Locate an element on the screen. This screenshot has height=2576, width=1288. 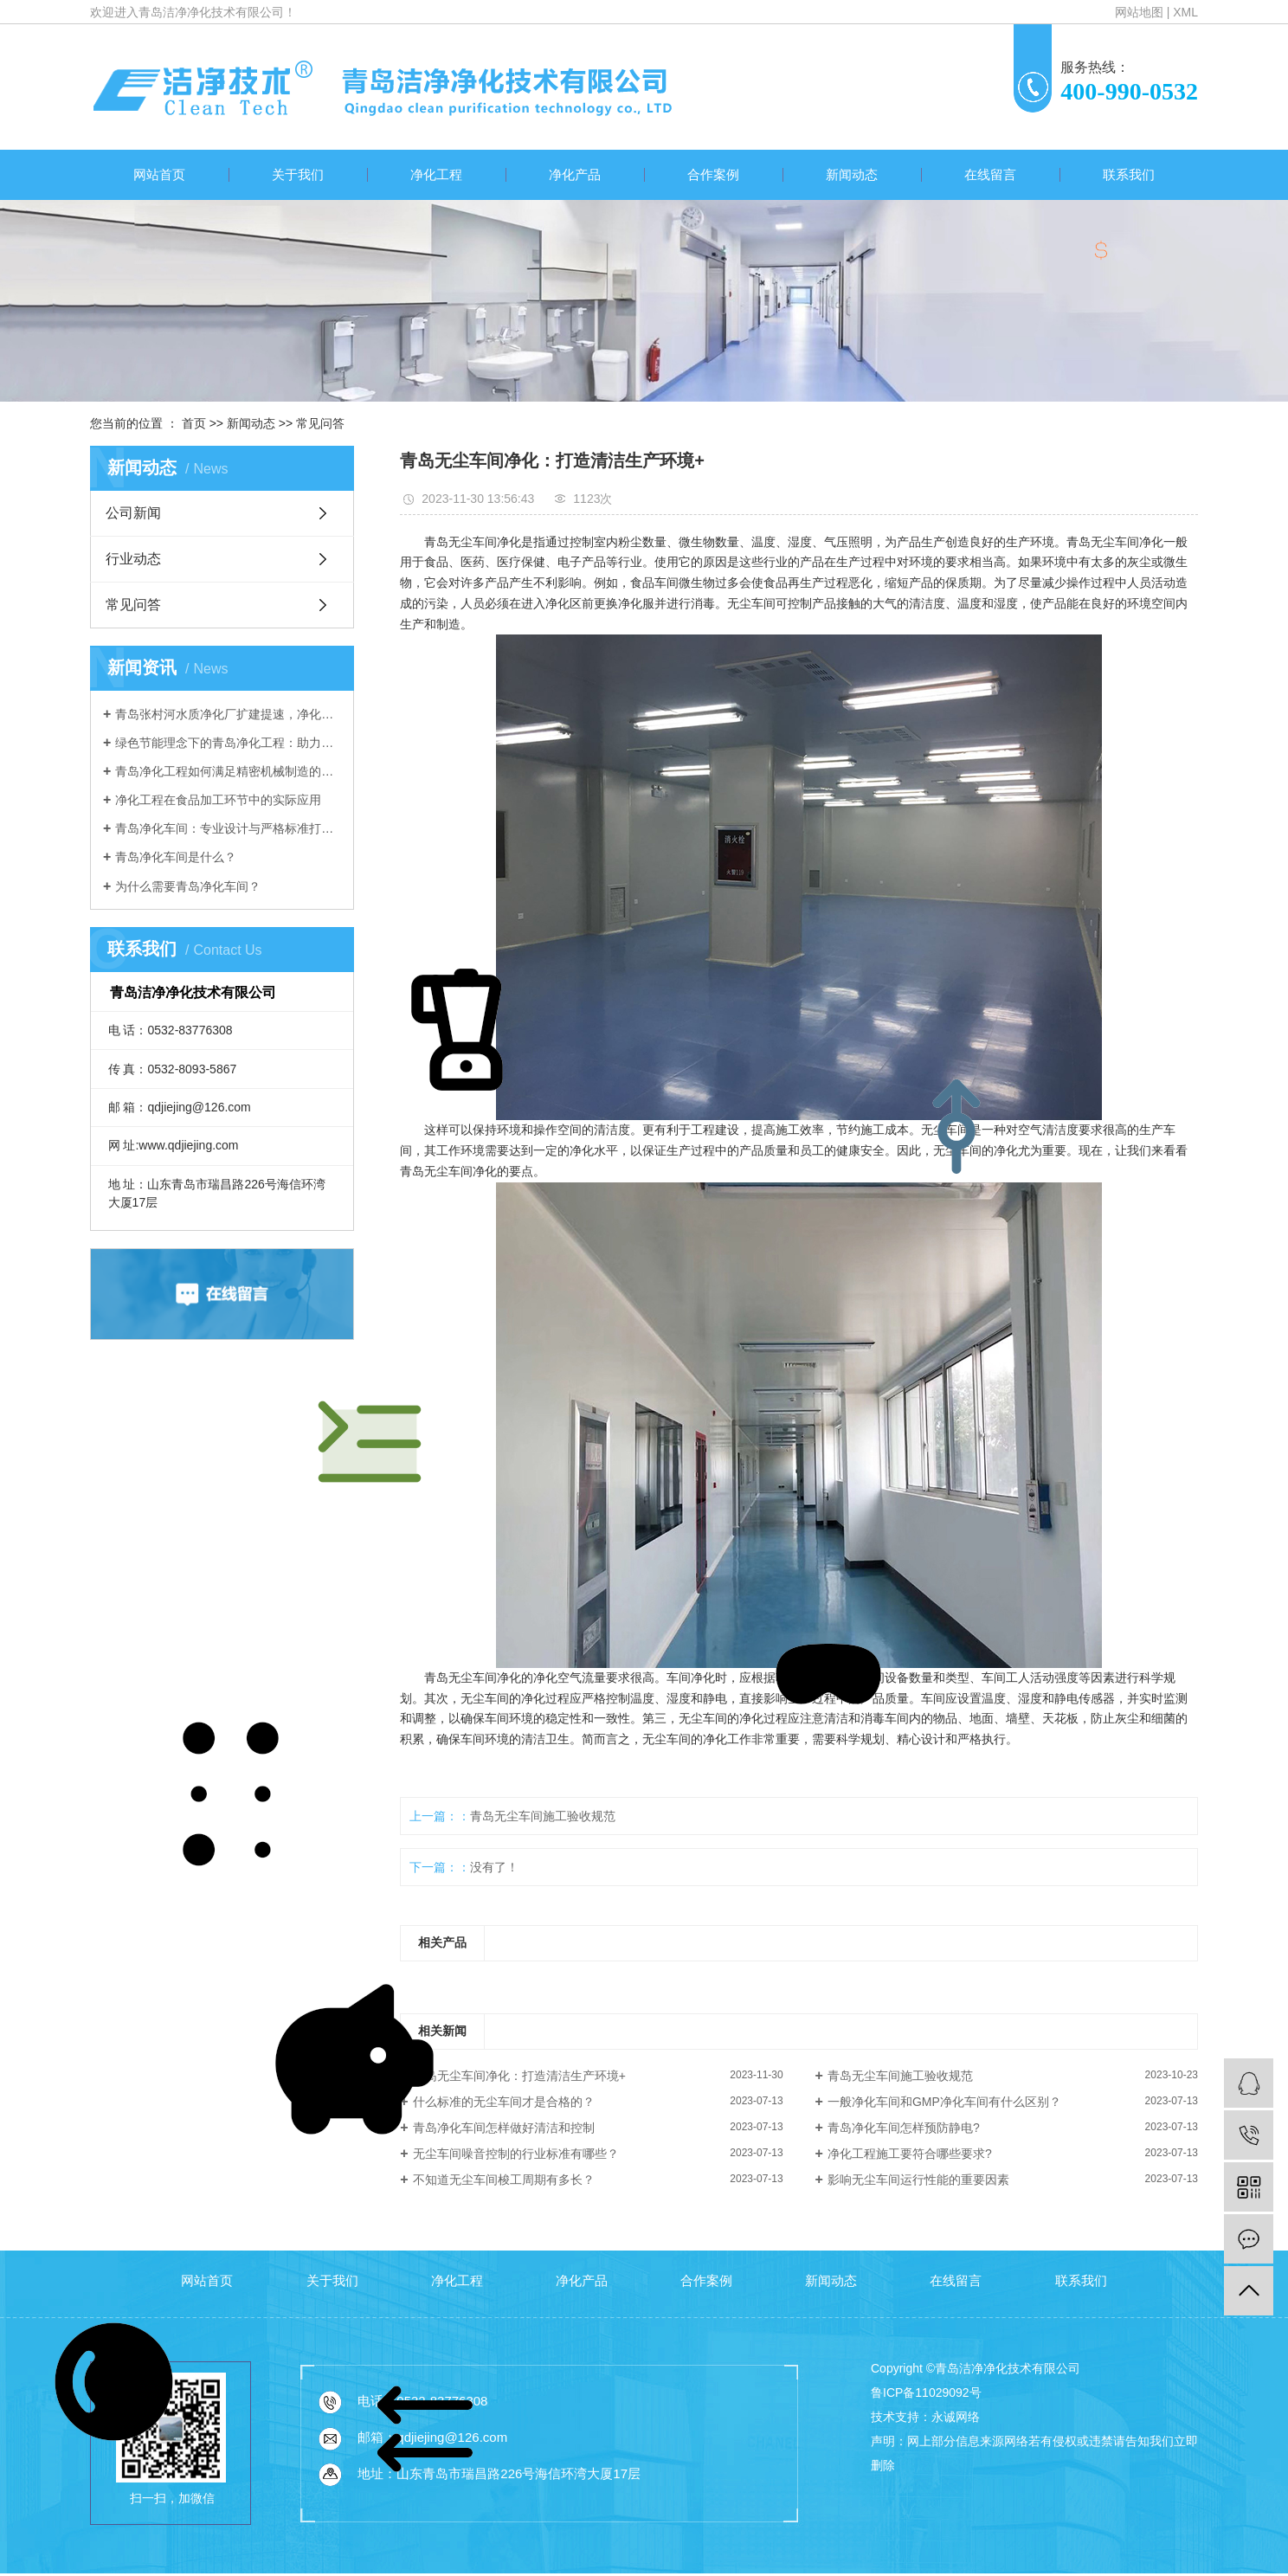
increase text indentation is located at coordinates (370, 1444).